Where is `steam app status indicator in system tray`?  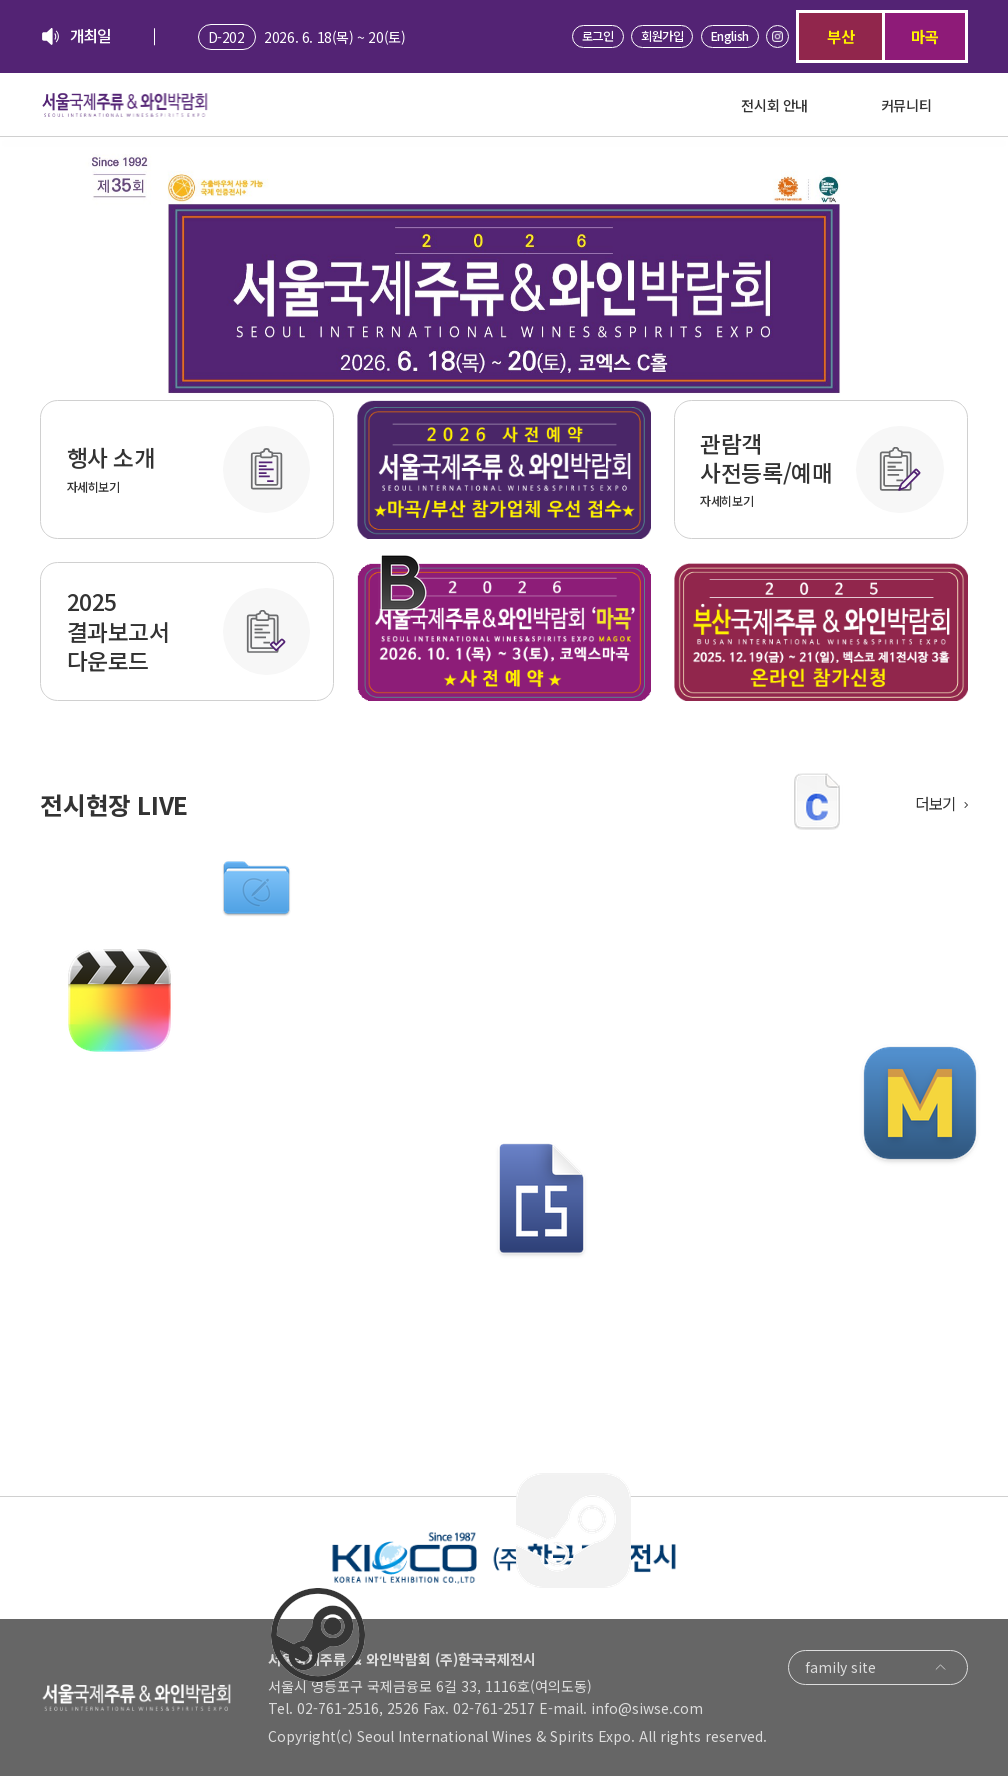 steam app status indicator in system tray is located at coordinates (573, 1530).